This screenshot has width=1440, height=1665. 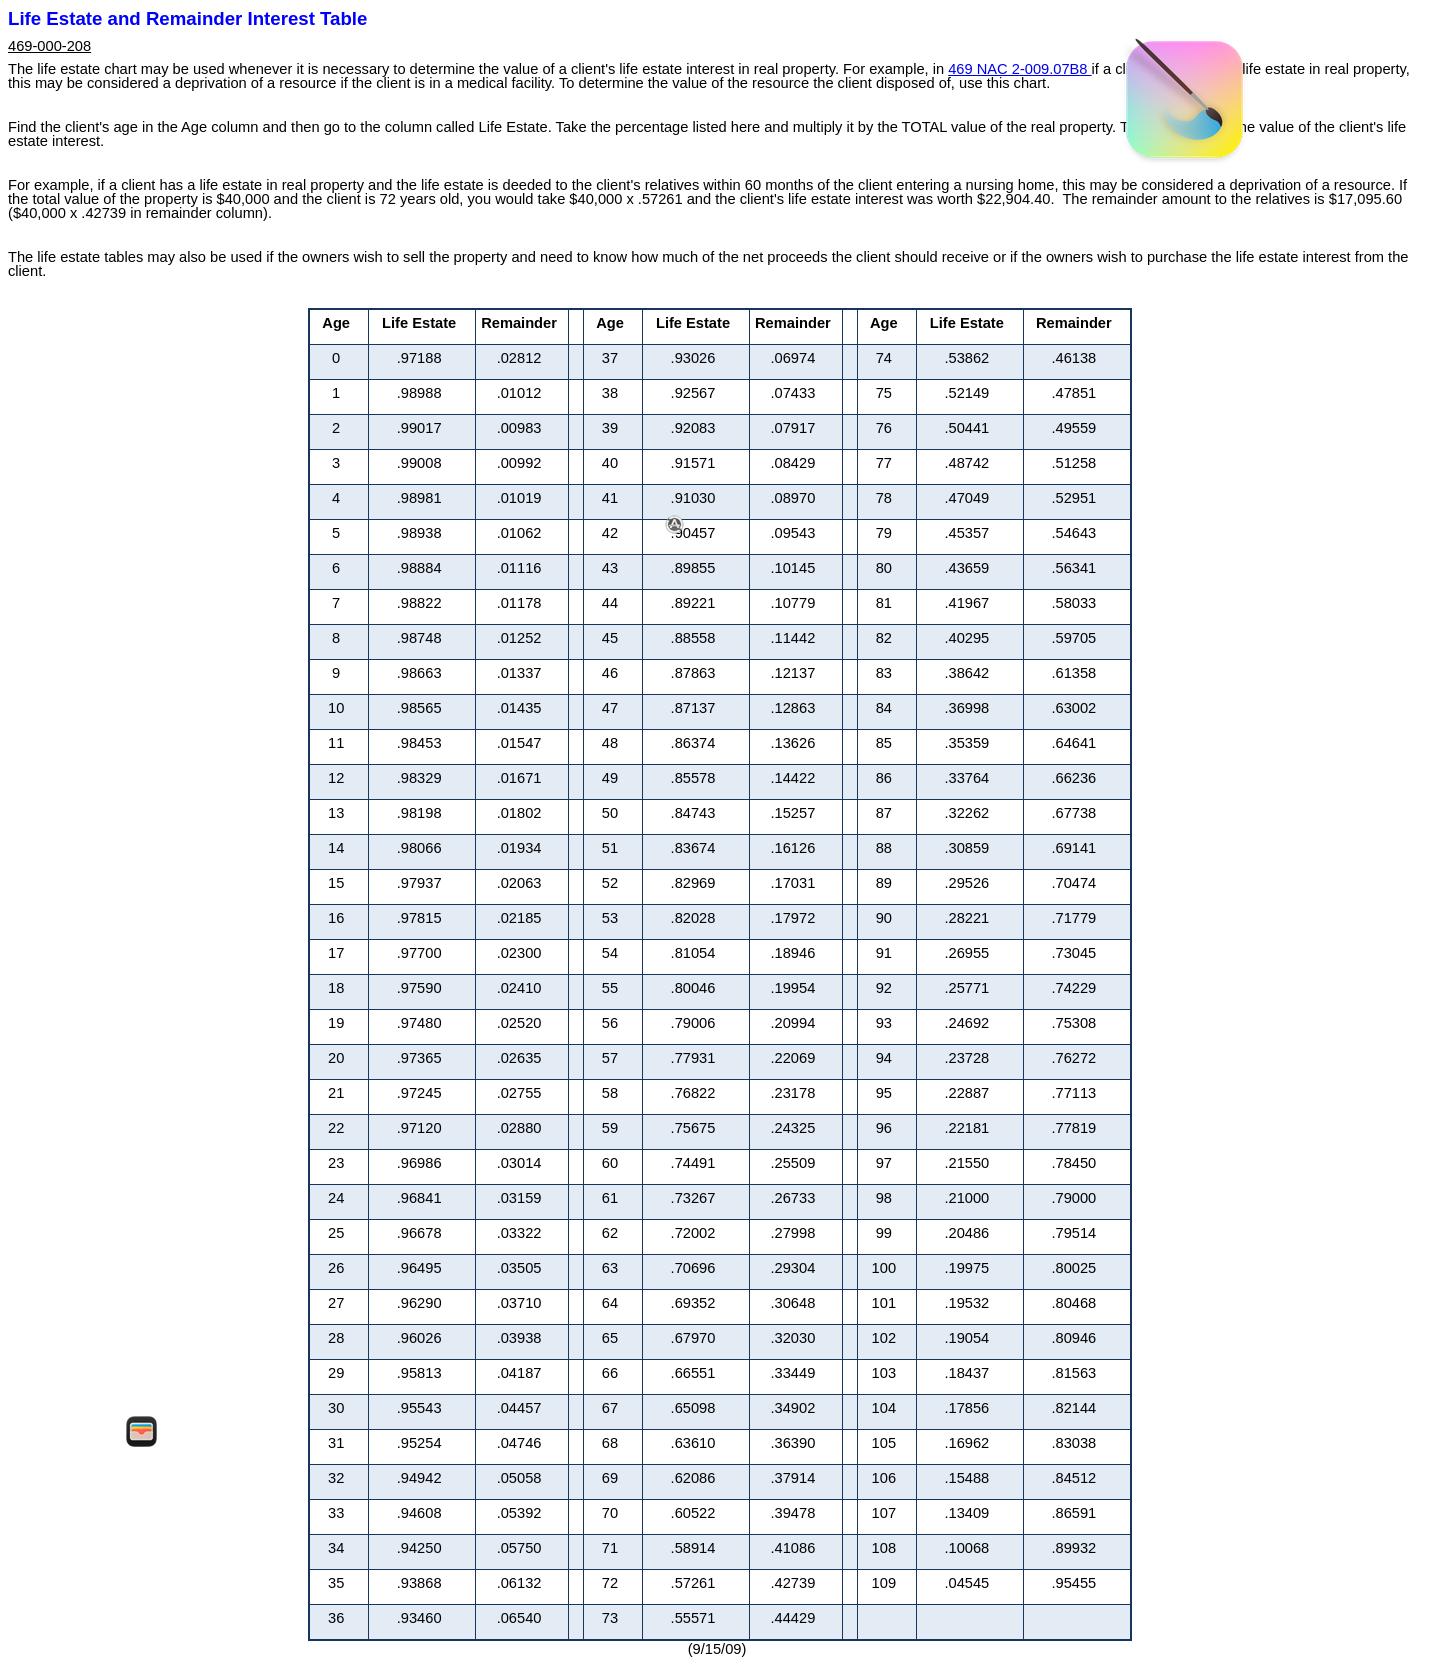 What do you see at coordinates (1184, 99) in the screenshot?
I see `open krita digital painting application` at bounding box center [1184, 99].